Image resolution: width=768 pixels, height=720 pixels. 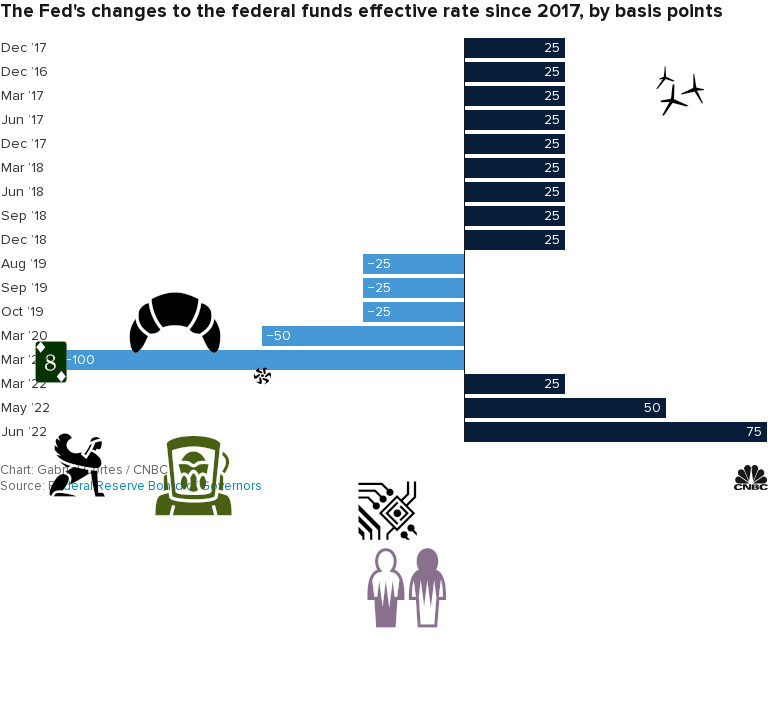 I want to click on swap character or avatar body, so click(x=407, y=588).